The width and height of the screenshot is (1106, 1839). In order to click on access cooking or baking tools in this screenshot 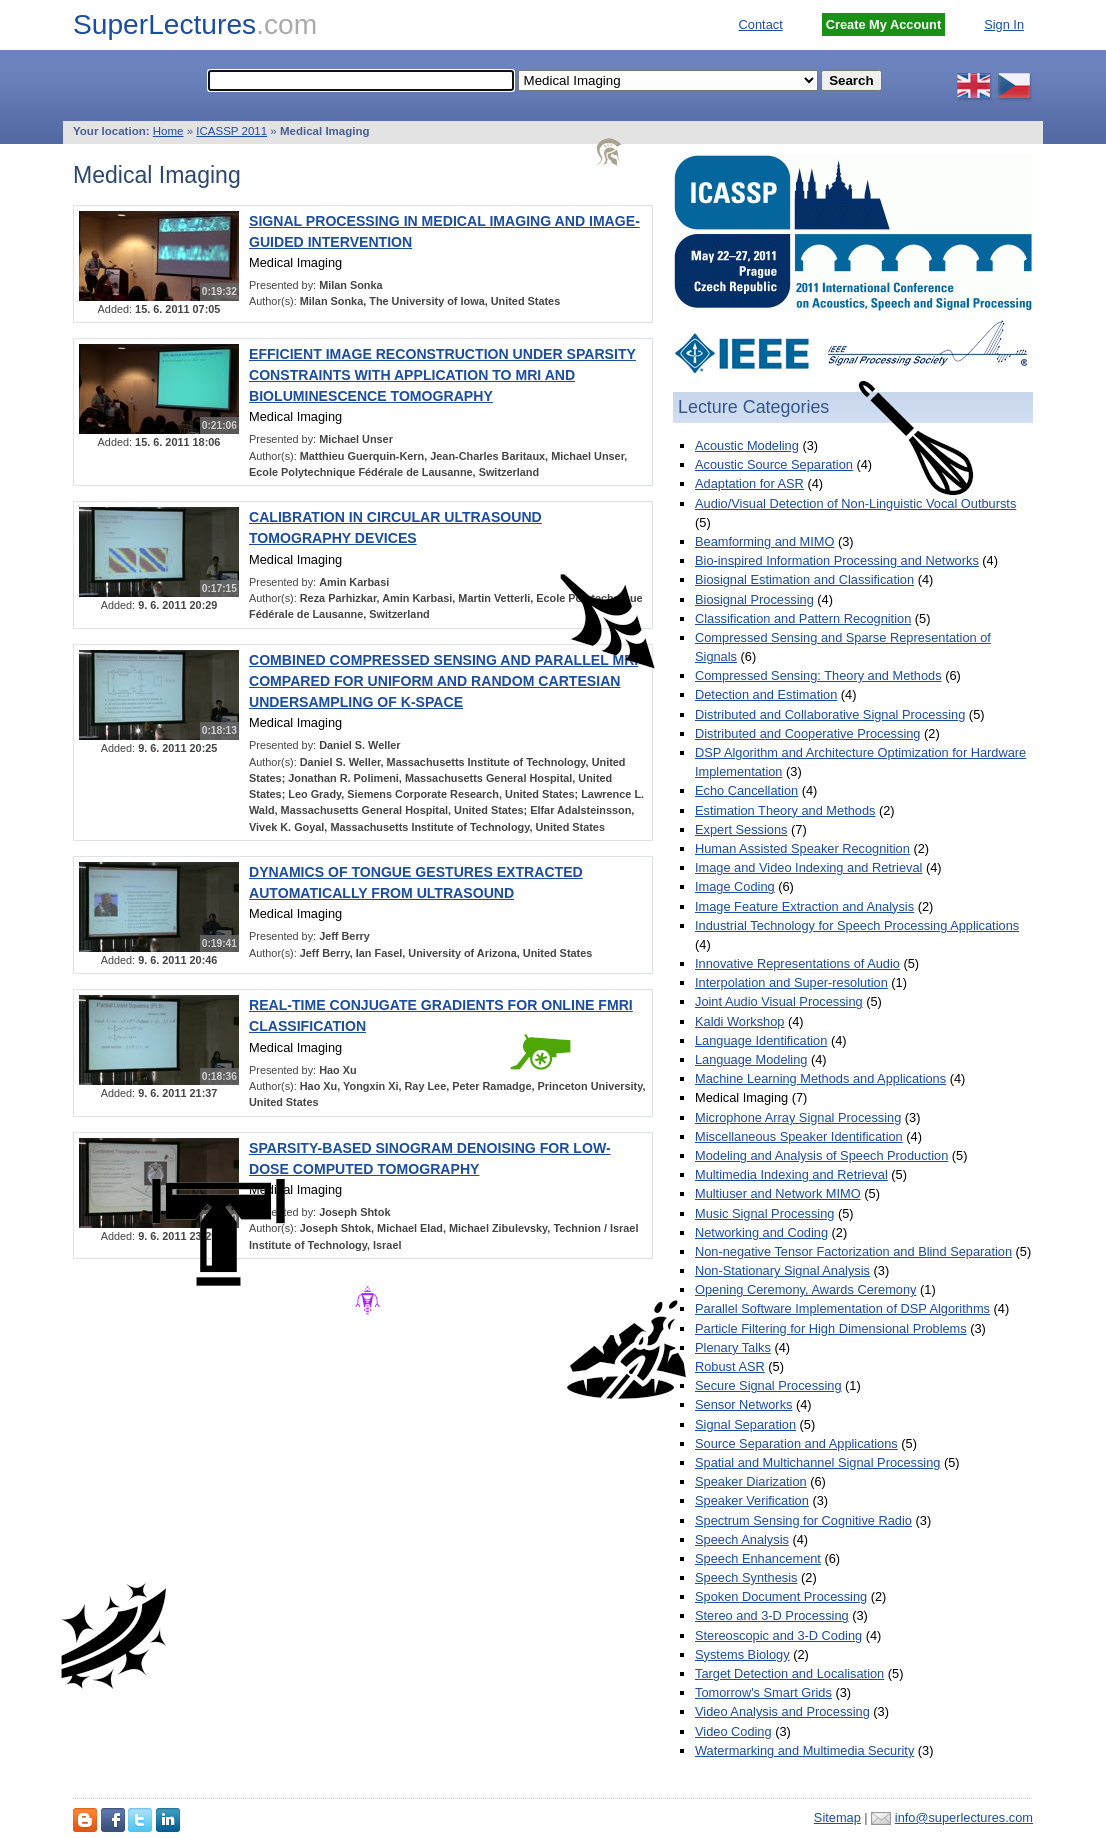, I will do `click(916, 438)`.